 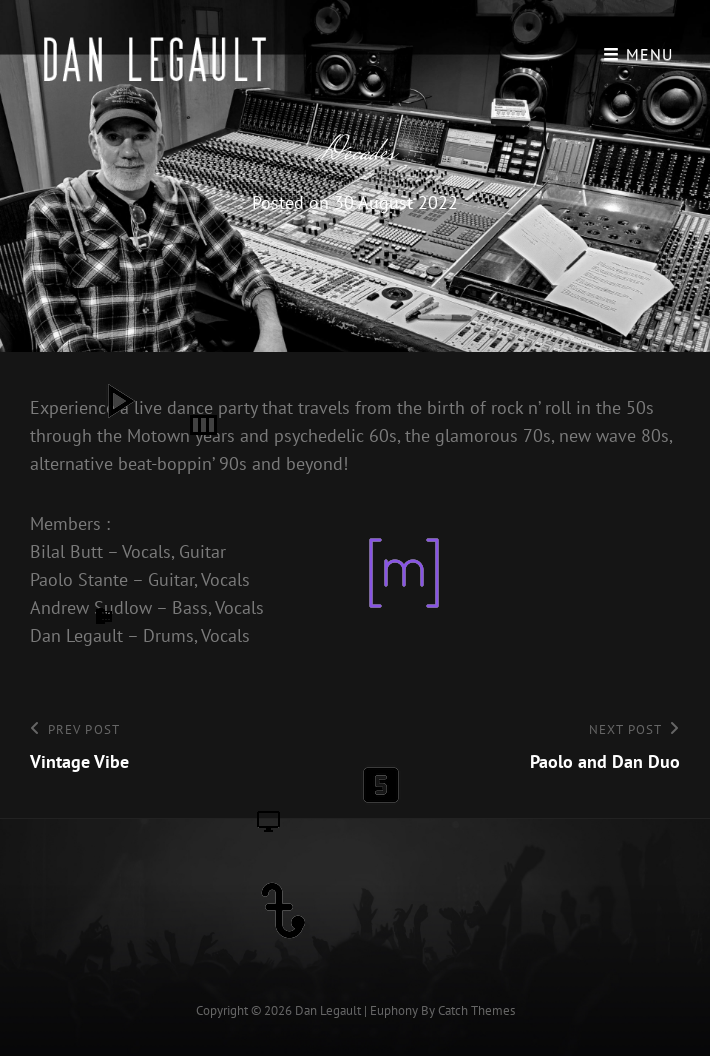 What do you see at coordinates (268, 821) in the screenshot?
I see `switch to desktop view` at bounding box center [268, 821].